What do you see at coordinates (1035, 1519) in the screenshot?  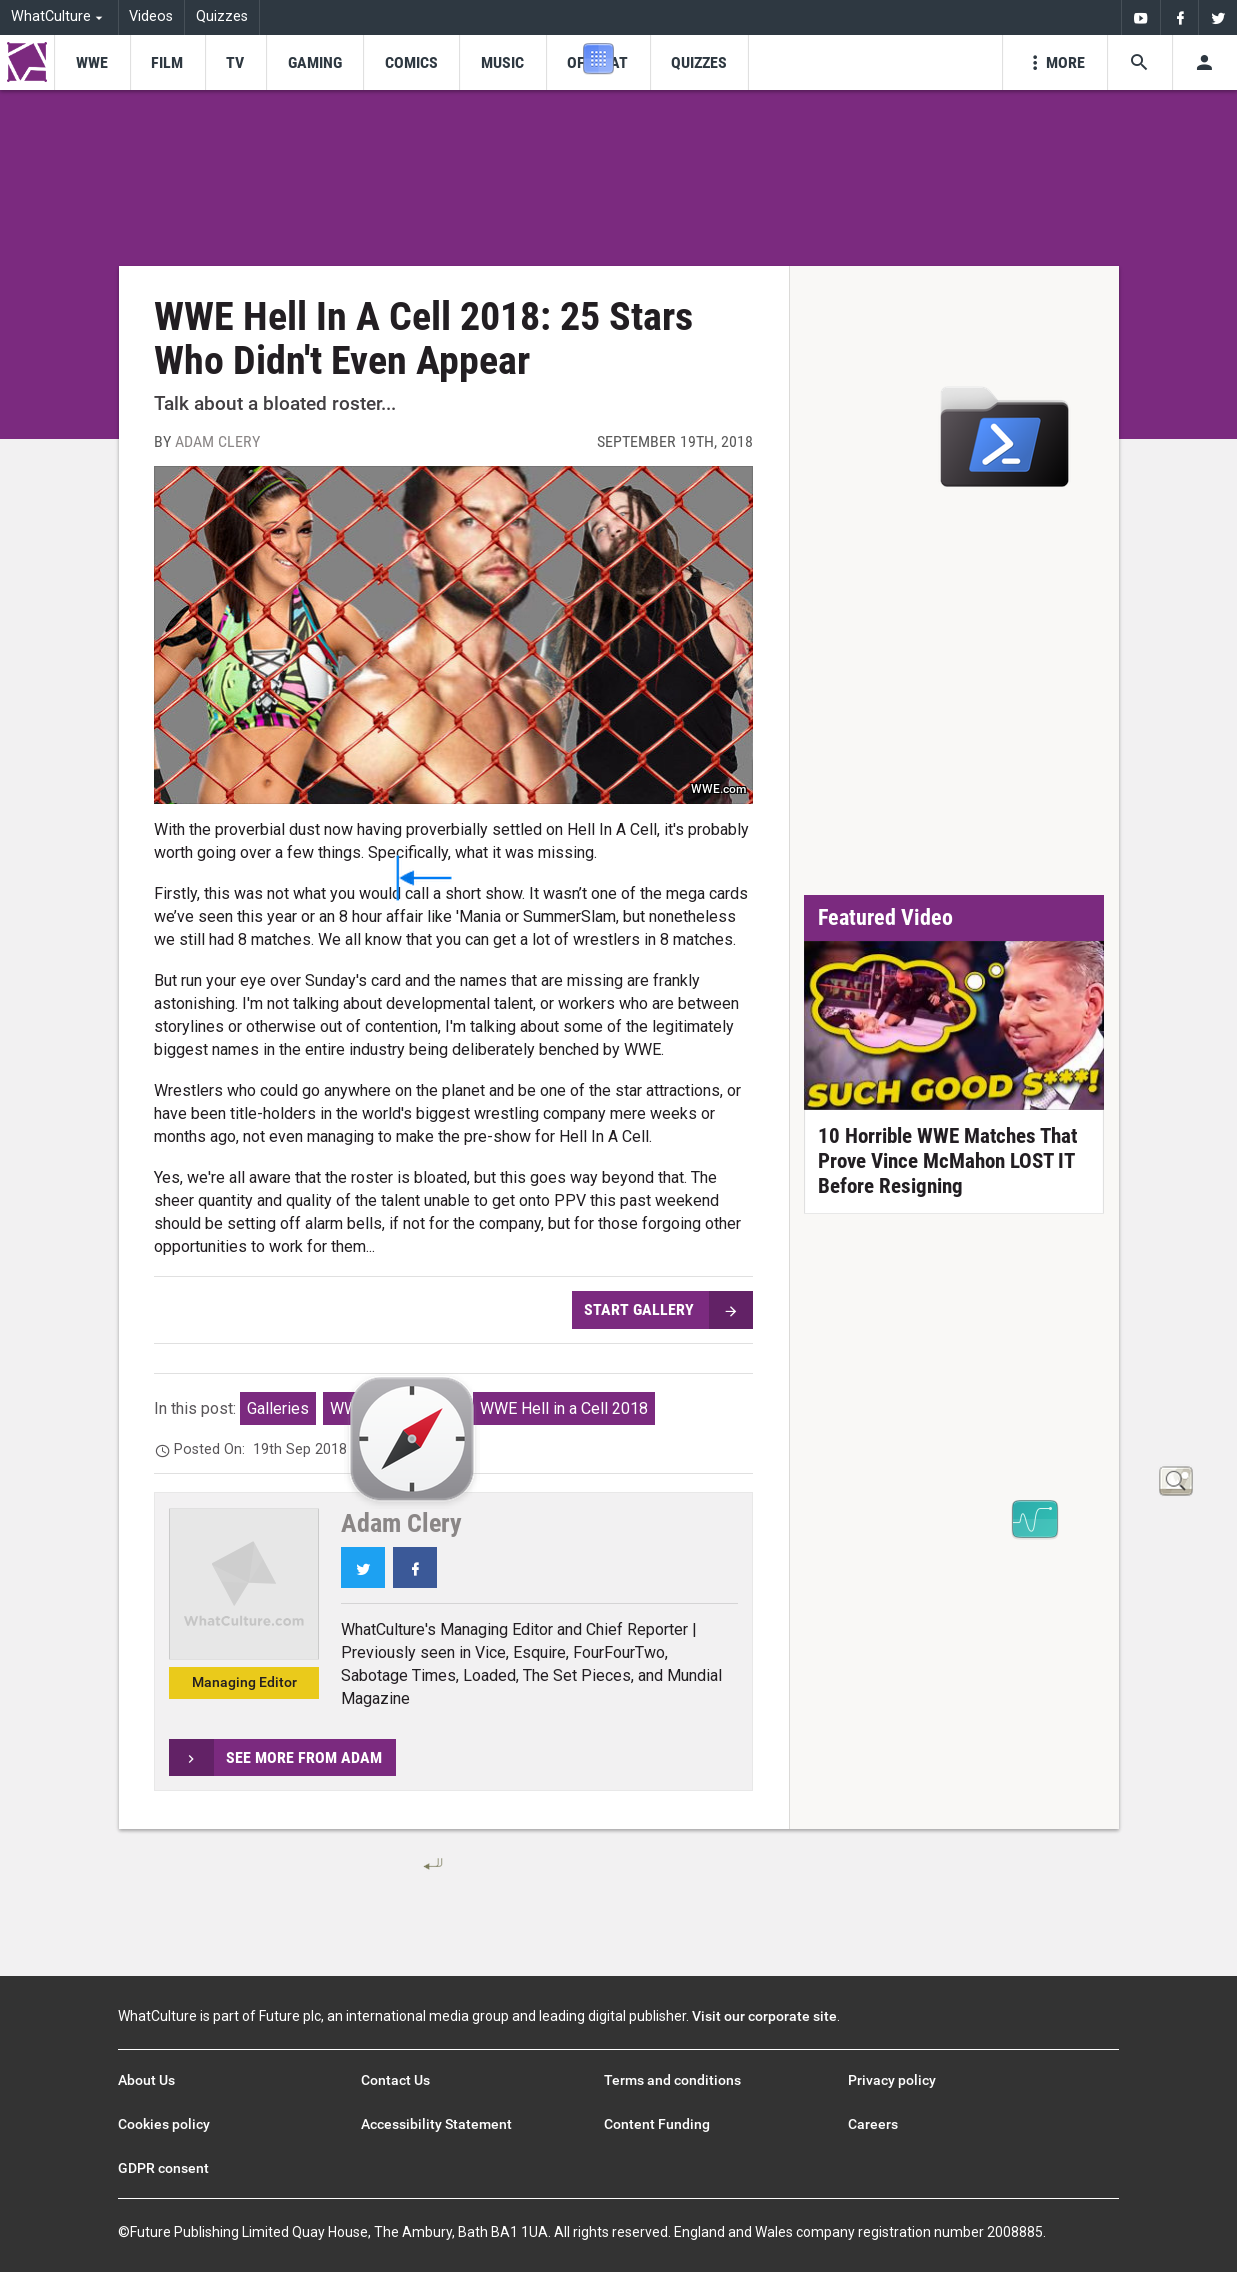 I see `open system usage monitoring app` at bounding box center [1035, 1519].